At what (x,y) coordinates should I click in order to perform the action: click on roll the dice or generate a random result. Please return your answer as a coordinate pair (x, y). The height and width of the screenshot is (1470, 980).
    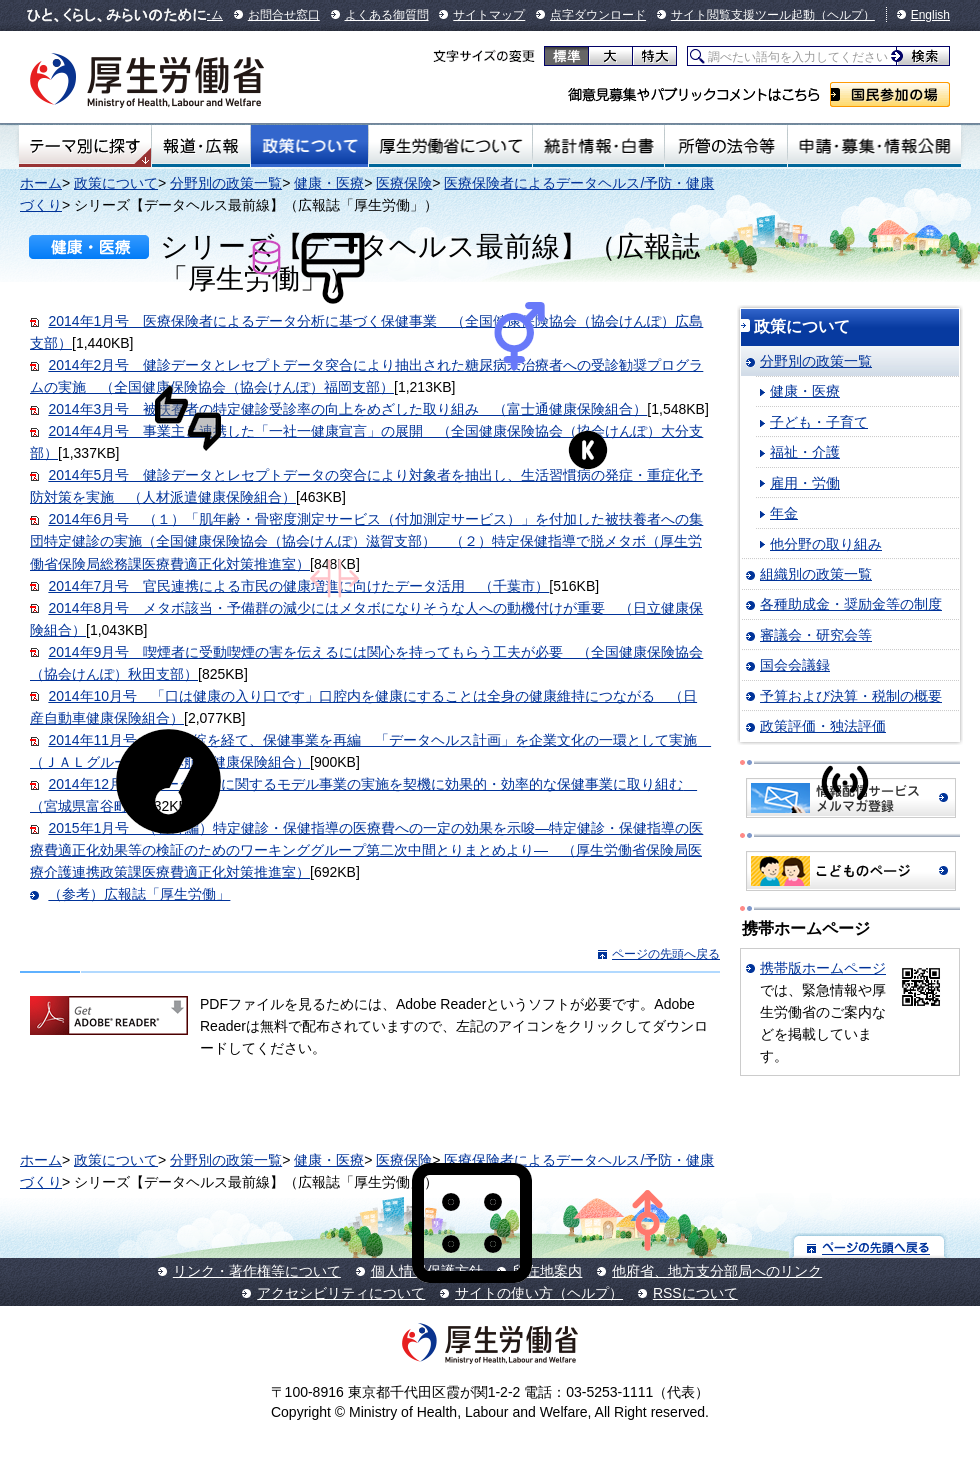
    Looking at the image, I should click on (472, 1223).